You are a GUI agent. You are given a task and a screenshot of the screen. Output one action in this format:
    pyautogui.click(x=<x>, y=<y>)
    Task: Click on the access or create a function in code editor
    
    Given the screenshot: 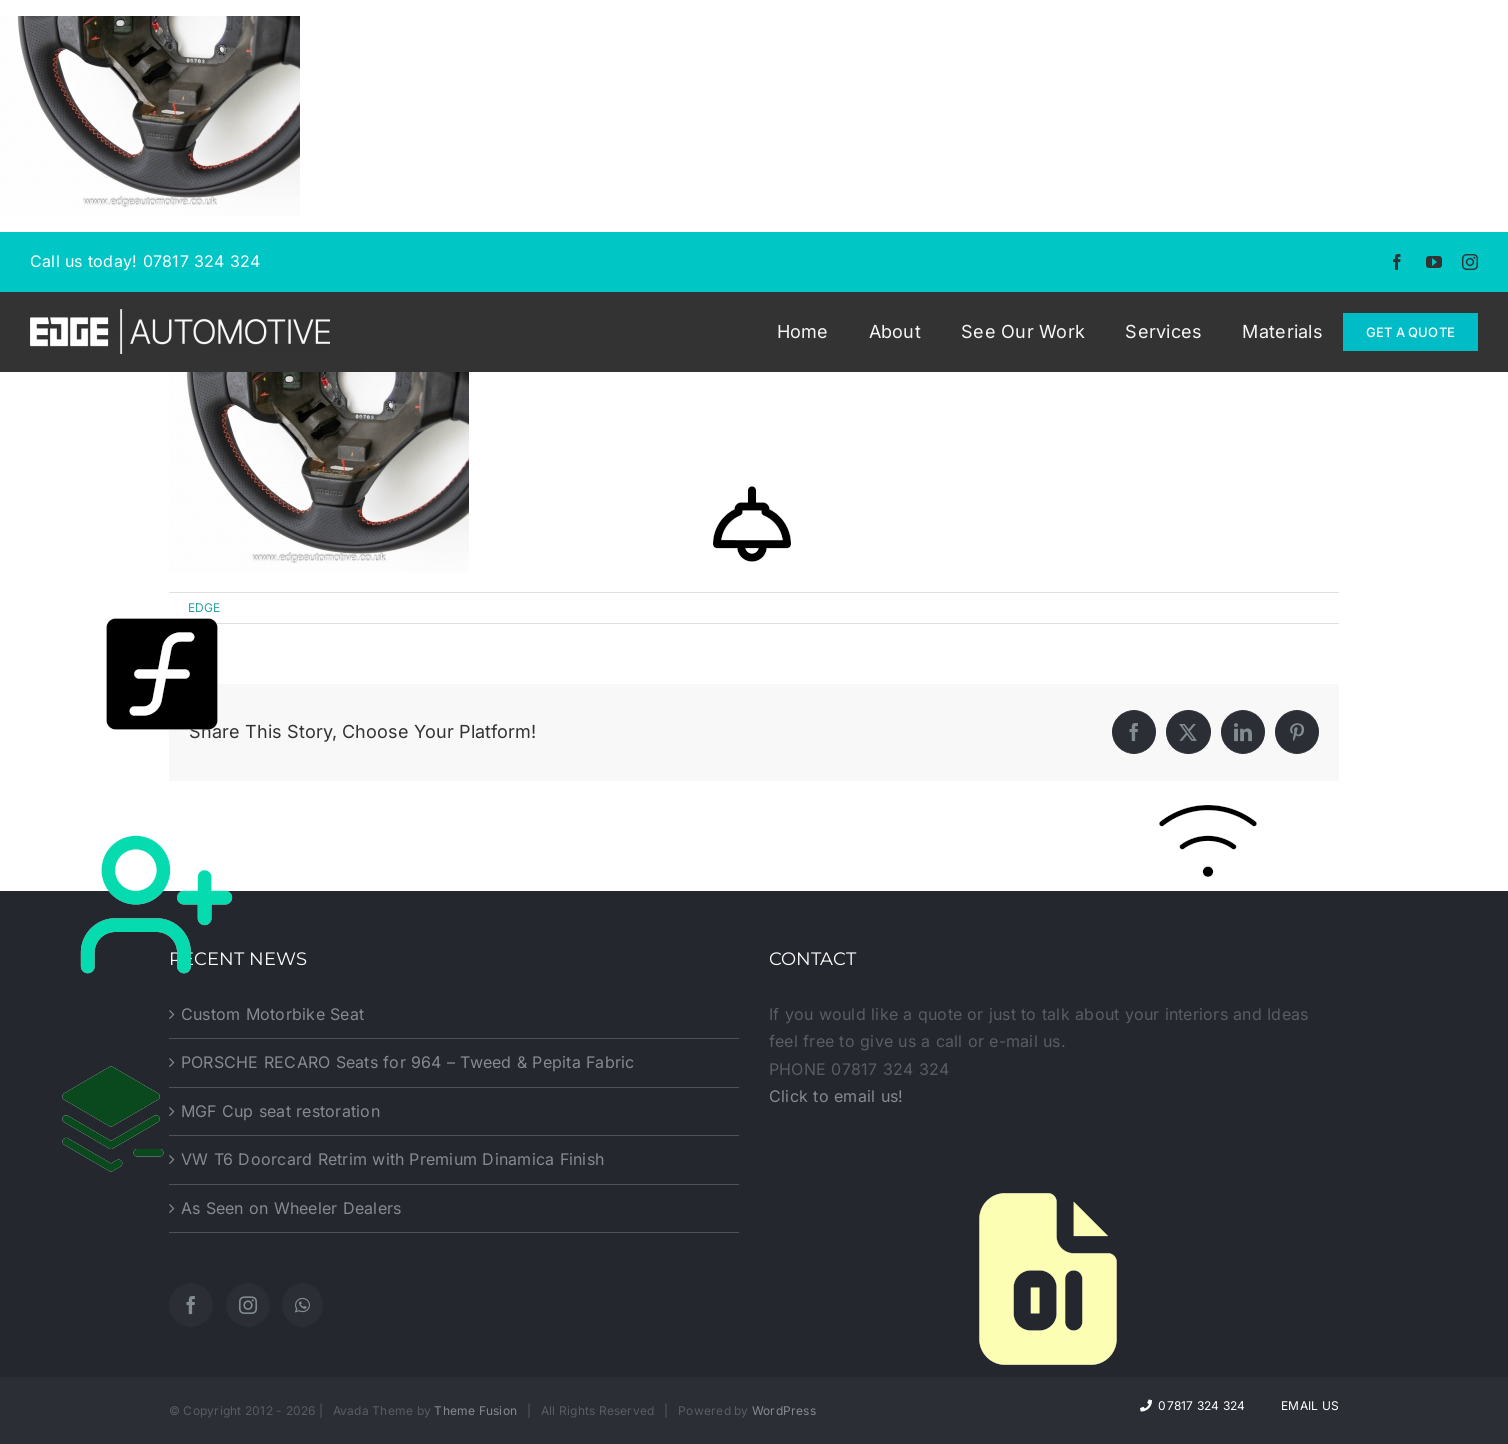 What is the action you would take?
    pyautogui.click(x=162, y=674)
    